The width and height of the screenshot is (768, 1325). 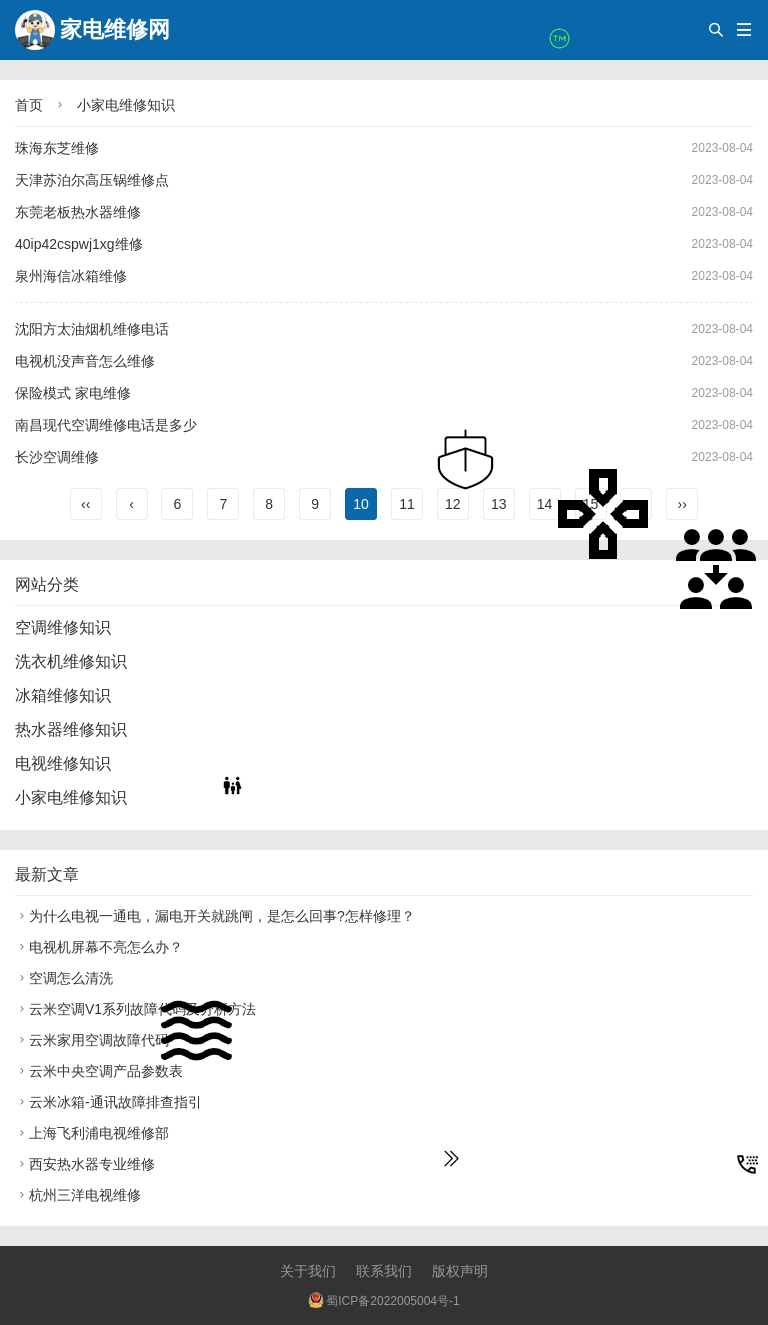 What do you see at coordinates (559, 38) in the screenshot?
I see `indicates trademarked content or branding` at bounding box center [559, 38].